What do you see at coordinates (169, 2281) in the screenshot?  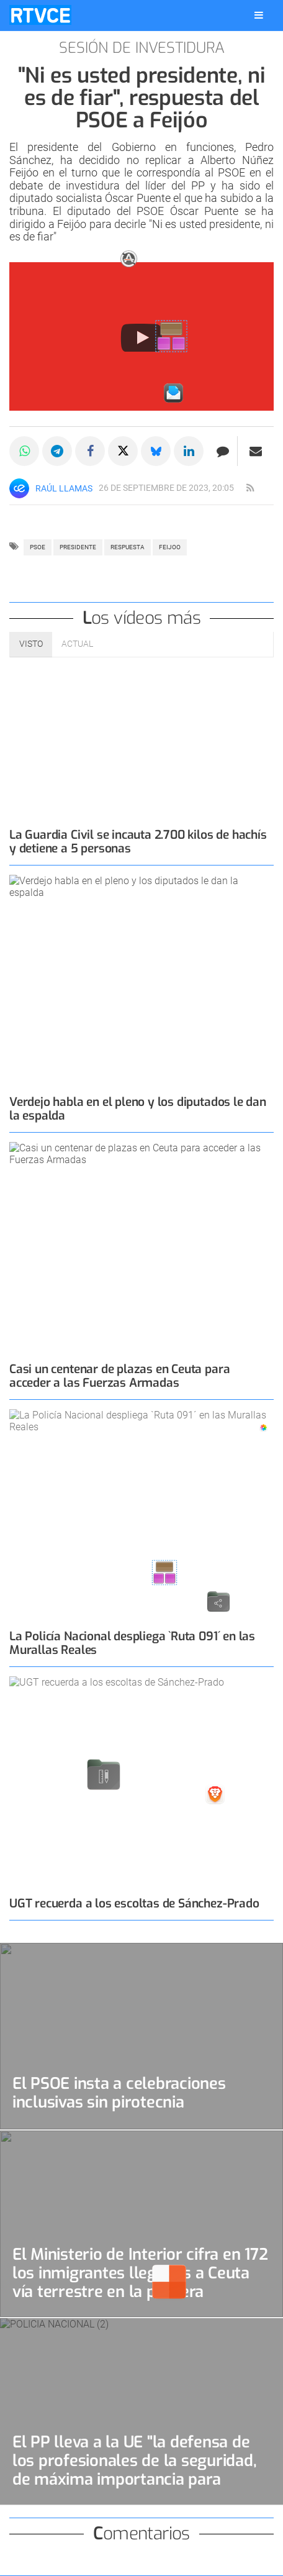 I see `switch to the top-left workspace` at bounding box center [169, 2281].